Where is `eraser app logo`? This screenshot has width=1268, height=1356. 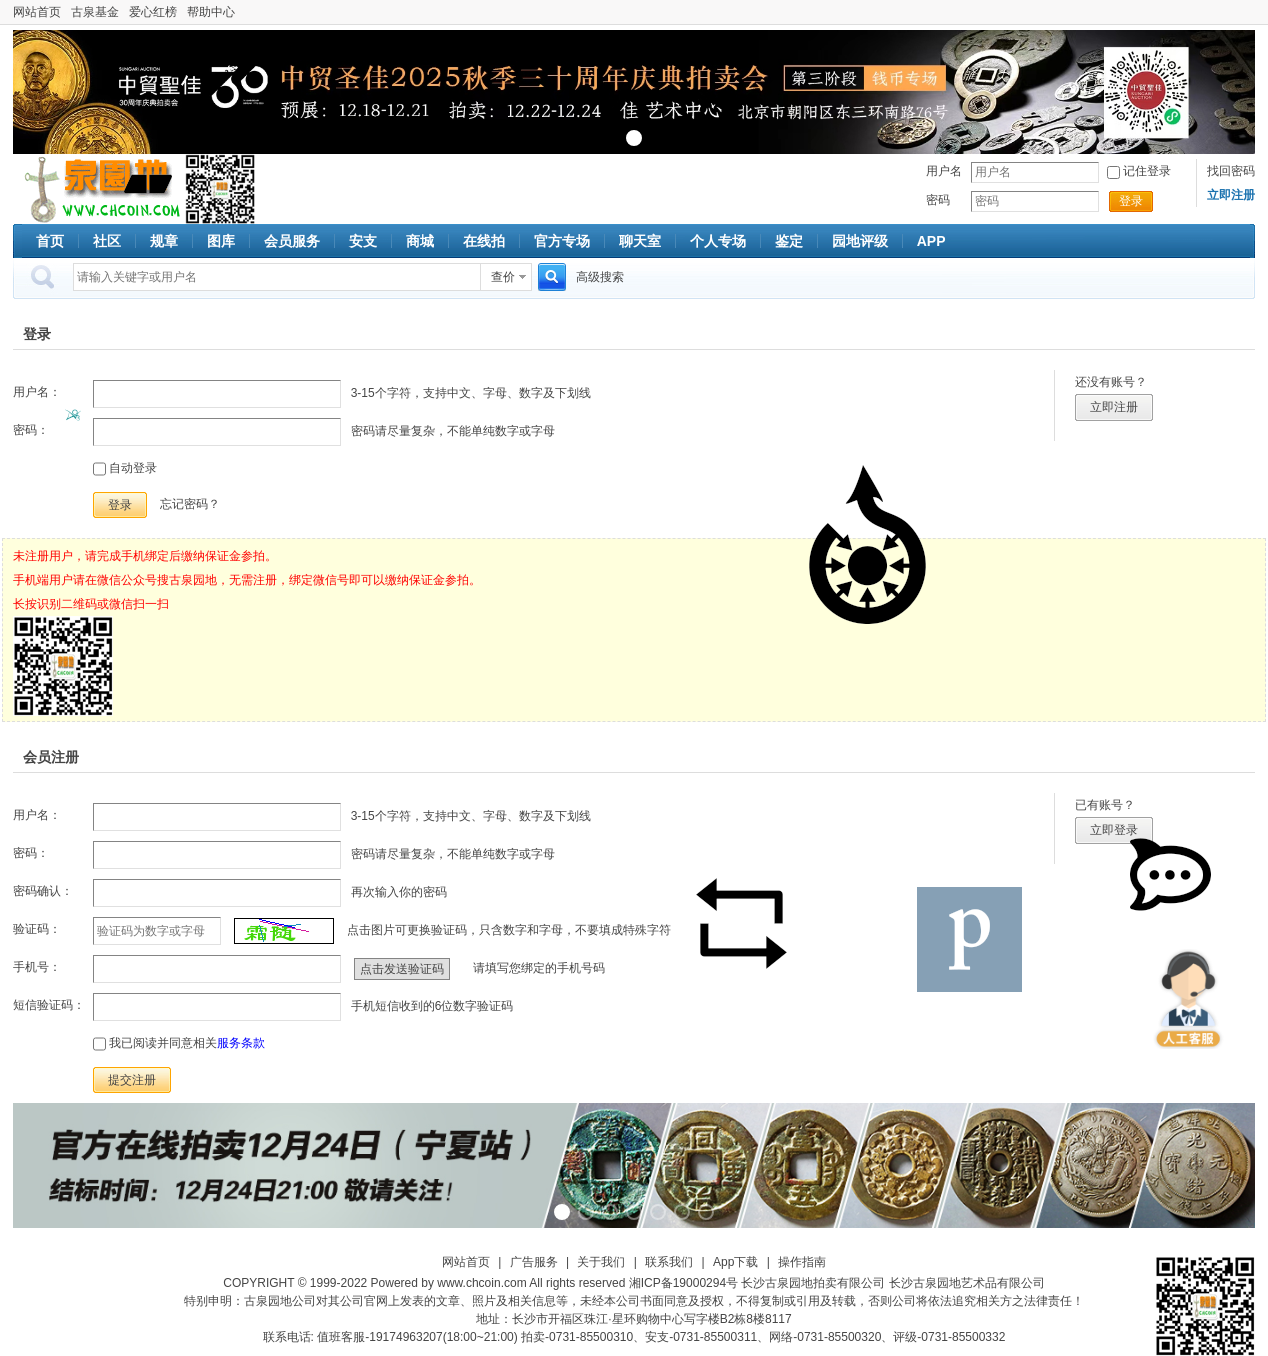
eraser app logo is located at coordinates (148, 184).